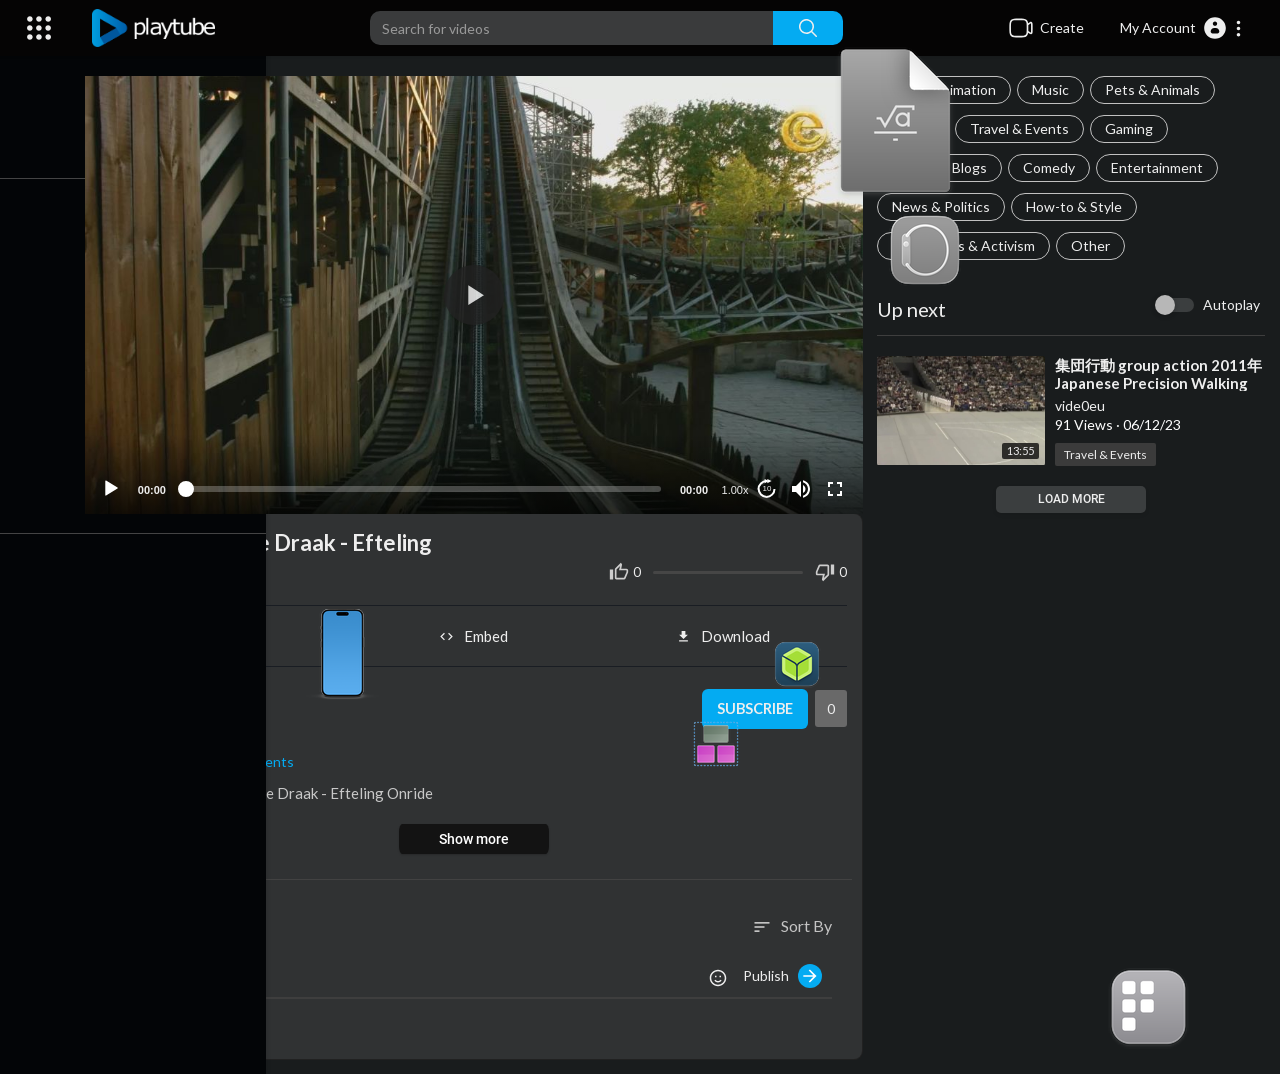  Describe the element at coordinates (1148, 1008) in the screenshot. I see `open xfdashboard application overview` at that location.